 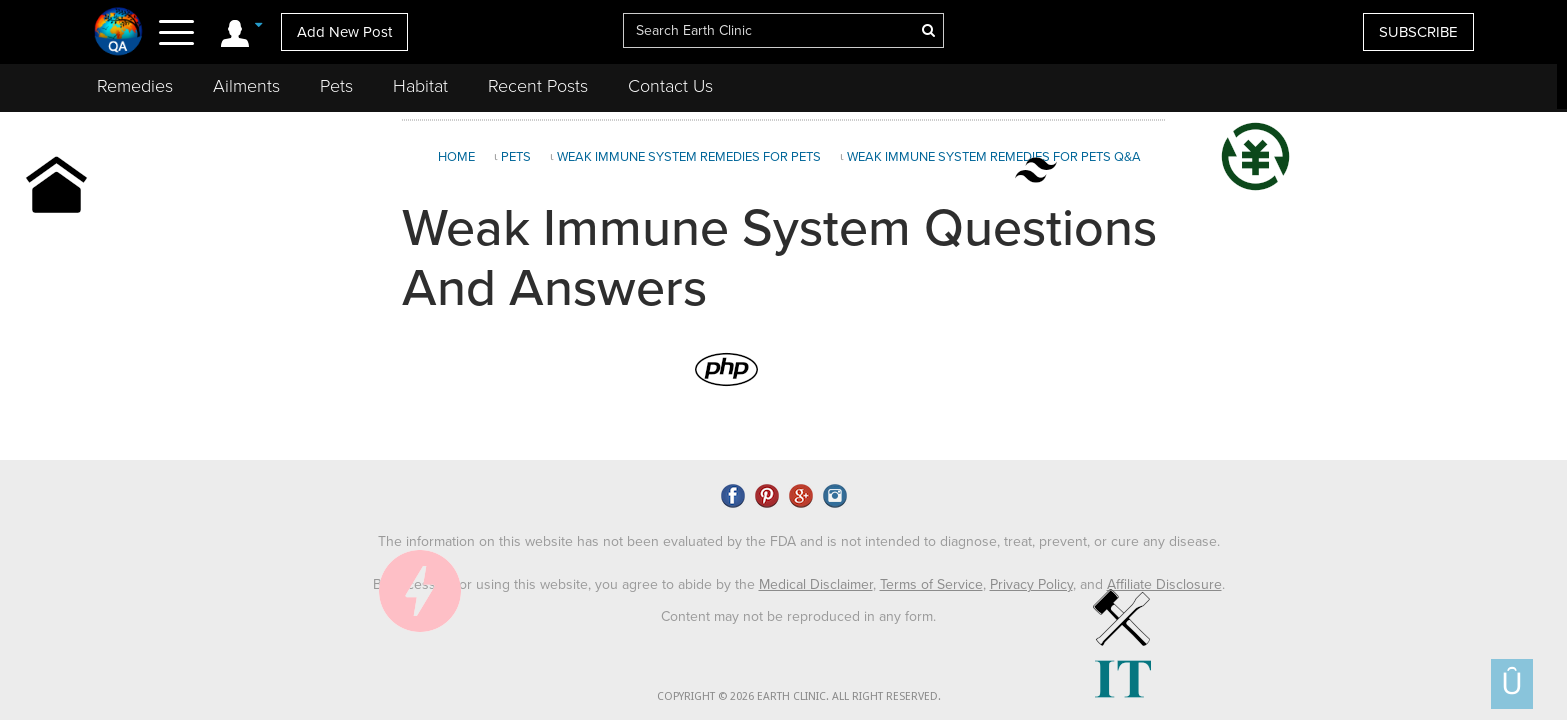 I want to click on AMP (Accelerated Mobile Pages) logo, so click(x=420, y=591).